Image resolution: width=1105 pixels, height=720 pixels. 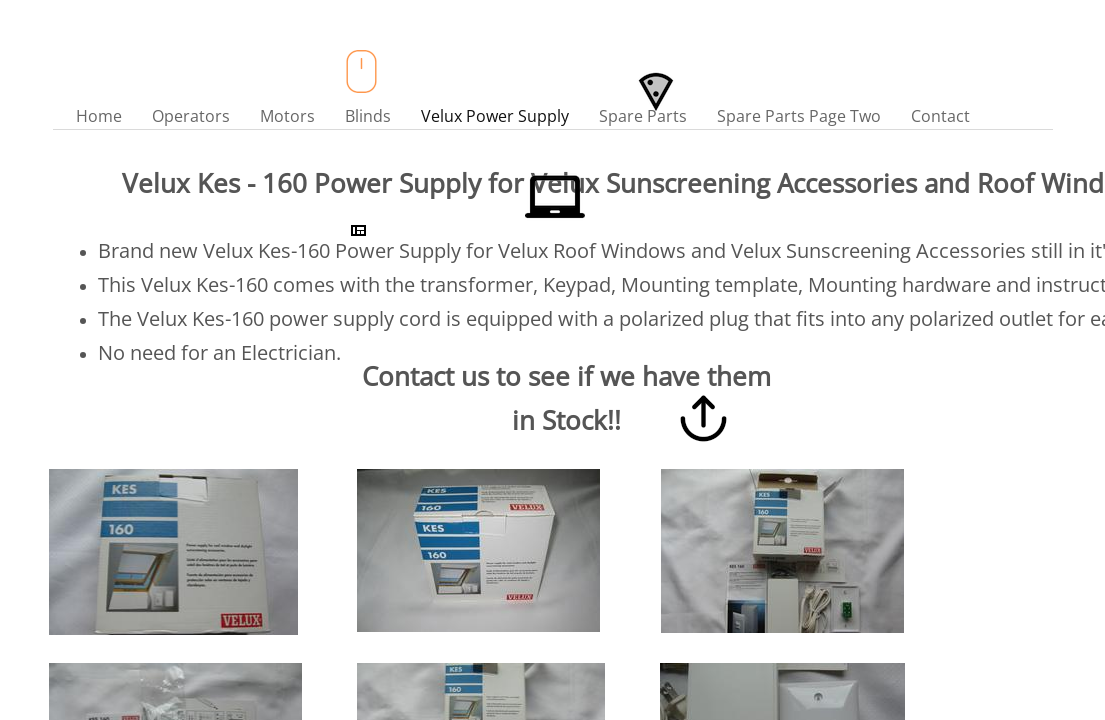 I want to click on upload file or content, so click(x=703, y=418).